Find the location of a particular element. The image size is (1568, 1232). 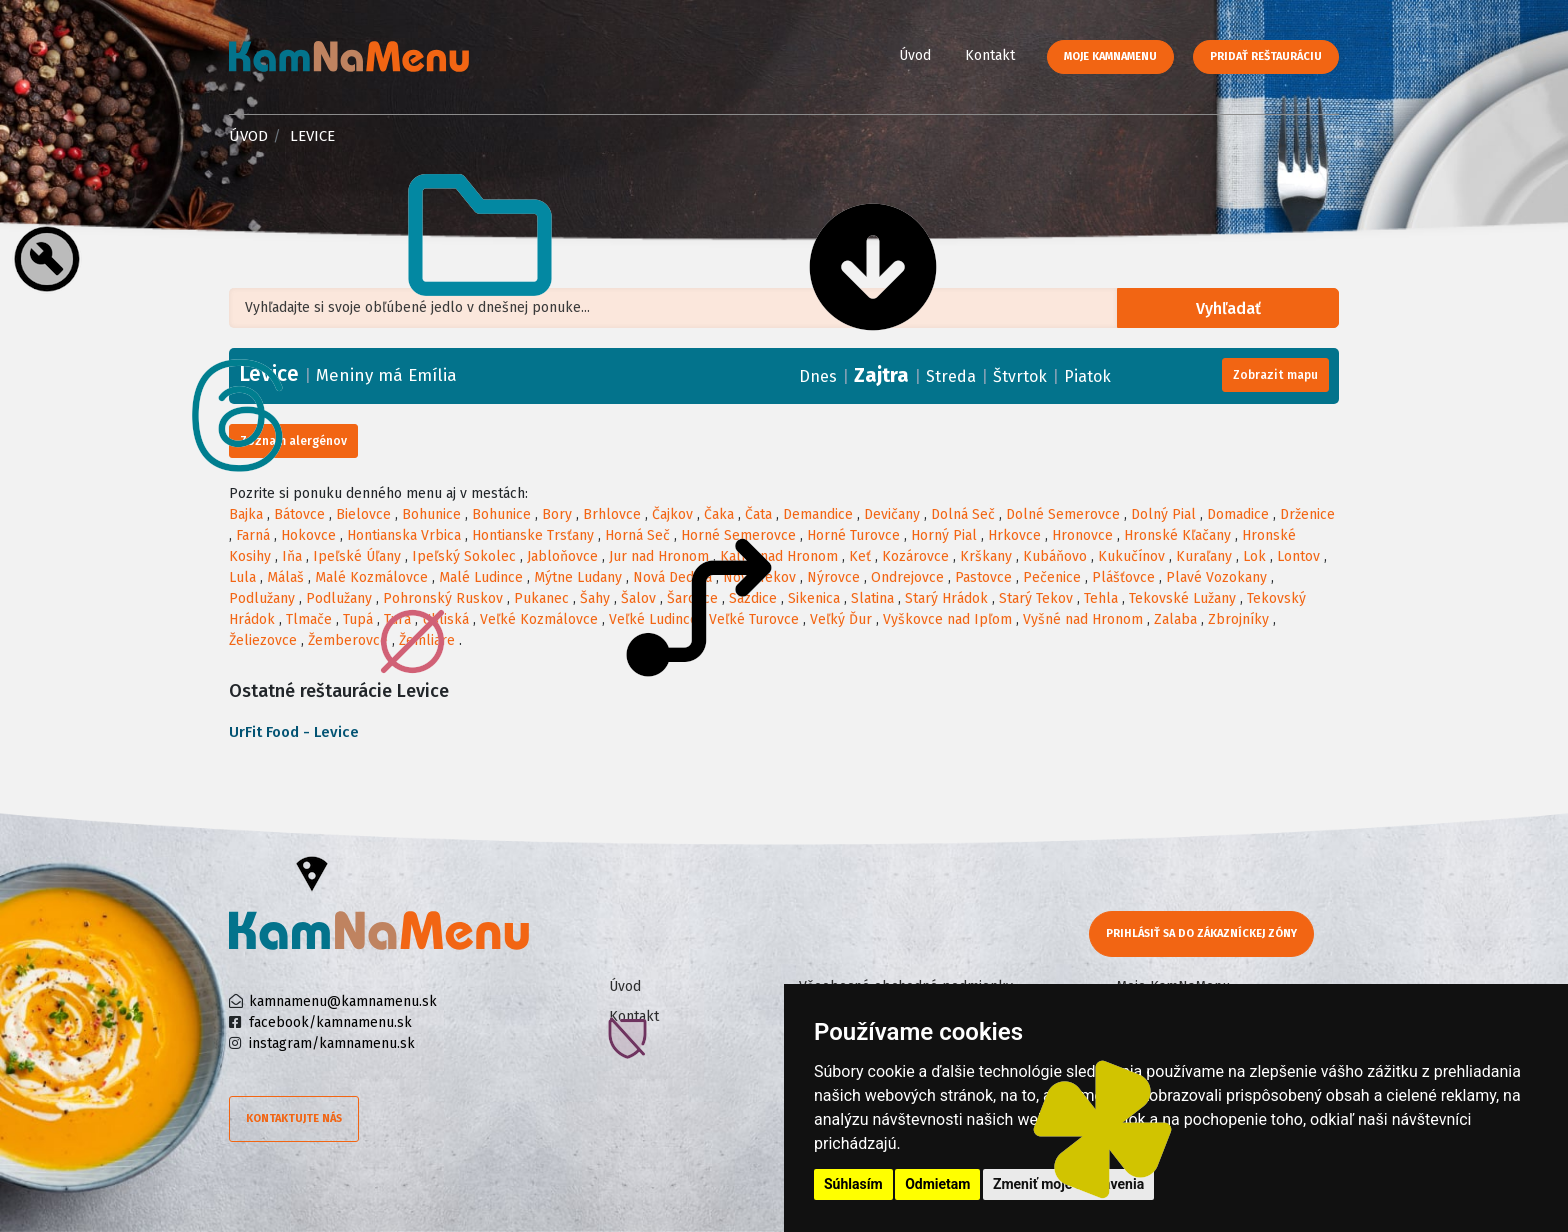

open file folder is located at coordinates (480, 235).